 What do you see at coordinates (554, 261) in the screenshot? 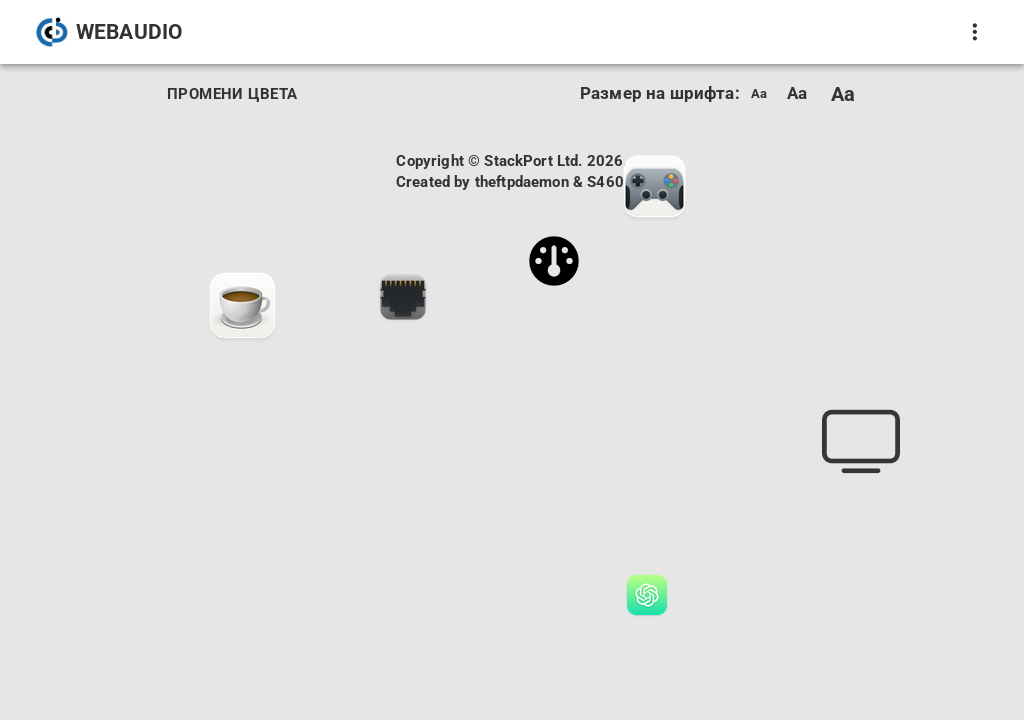
I see `view performance or speed metrics` at bounding box center [554, 261].